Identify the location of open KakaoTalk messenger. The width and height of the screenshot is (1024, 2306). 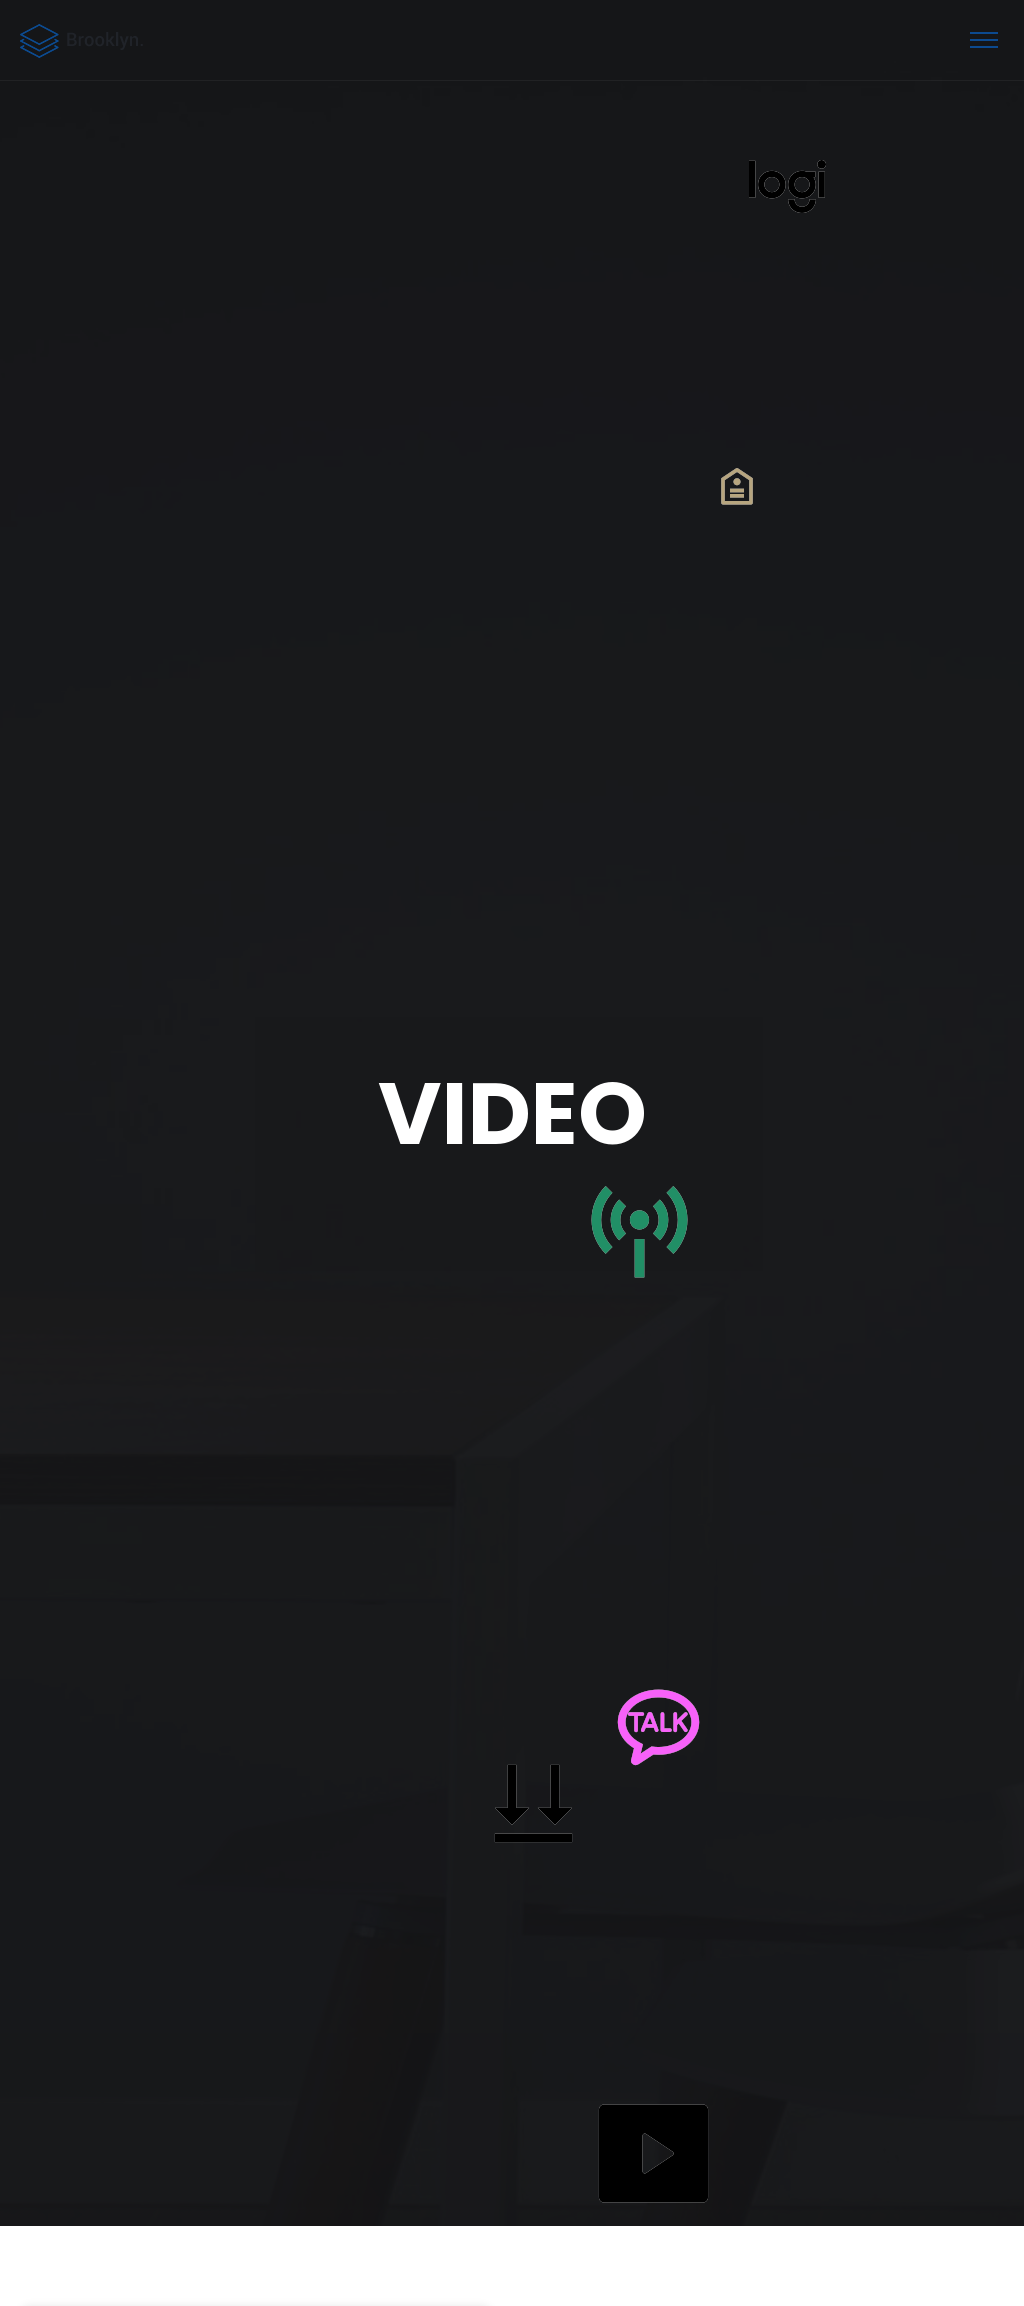
(658, 1724).